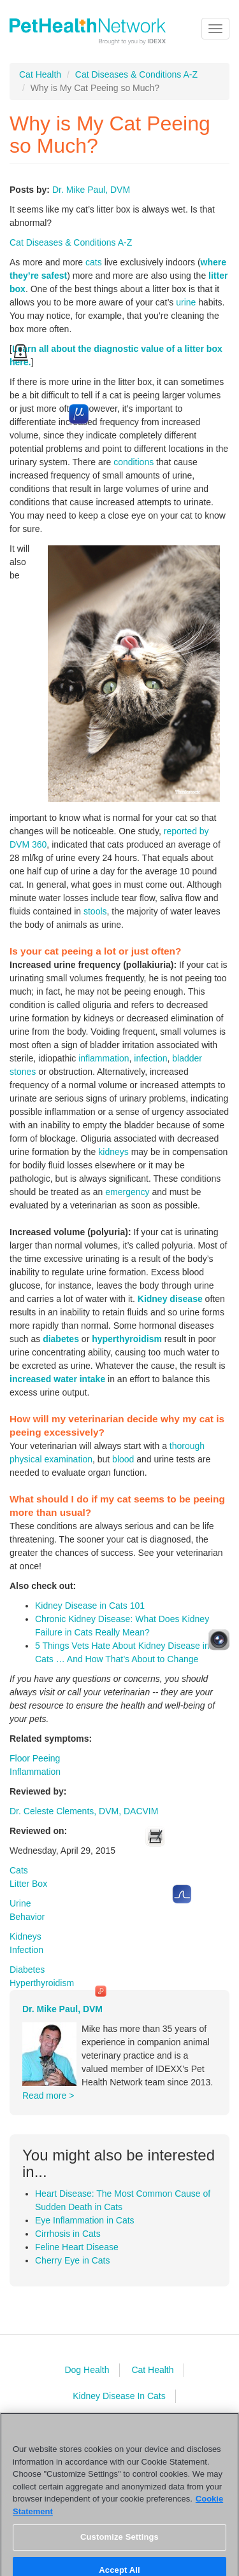 The height and width of the screenshot is (2576, 239). Describe the element at coordinates (182, 1894) in the screenshot. I see `open wireshark network protocol analyzer` at that location.